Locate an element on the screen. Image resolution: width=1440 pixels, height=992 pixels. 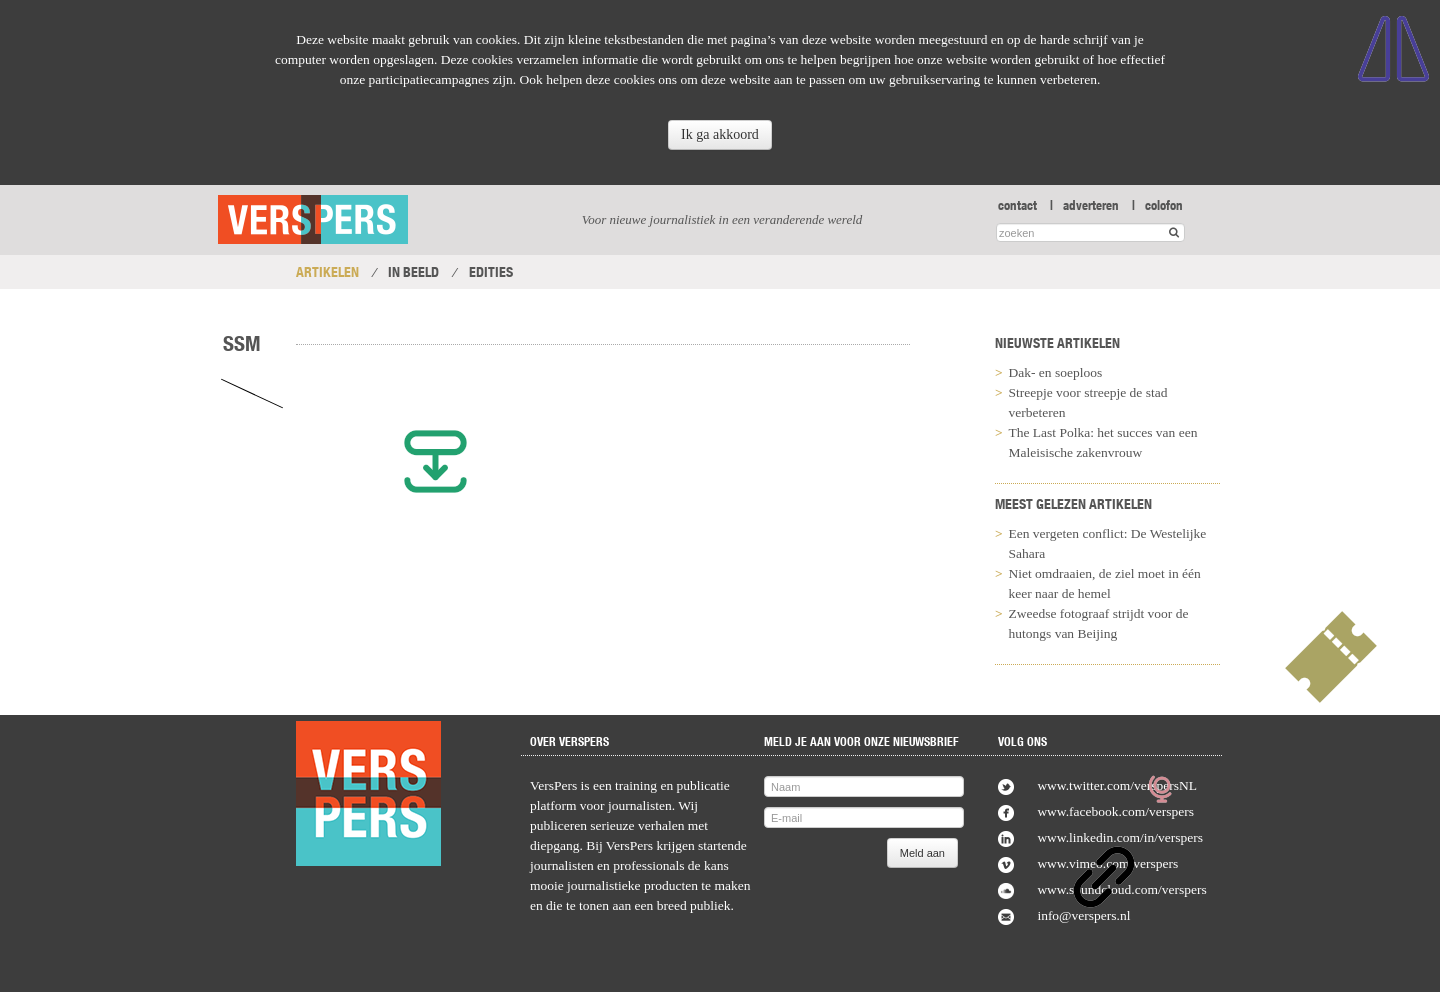
view your tickets or passes is located at coordinates (1331, 657).